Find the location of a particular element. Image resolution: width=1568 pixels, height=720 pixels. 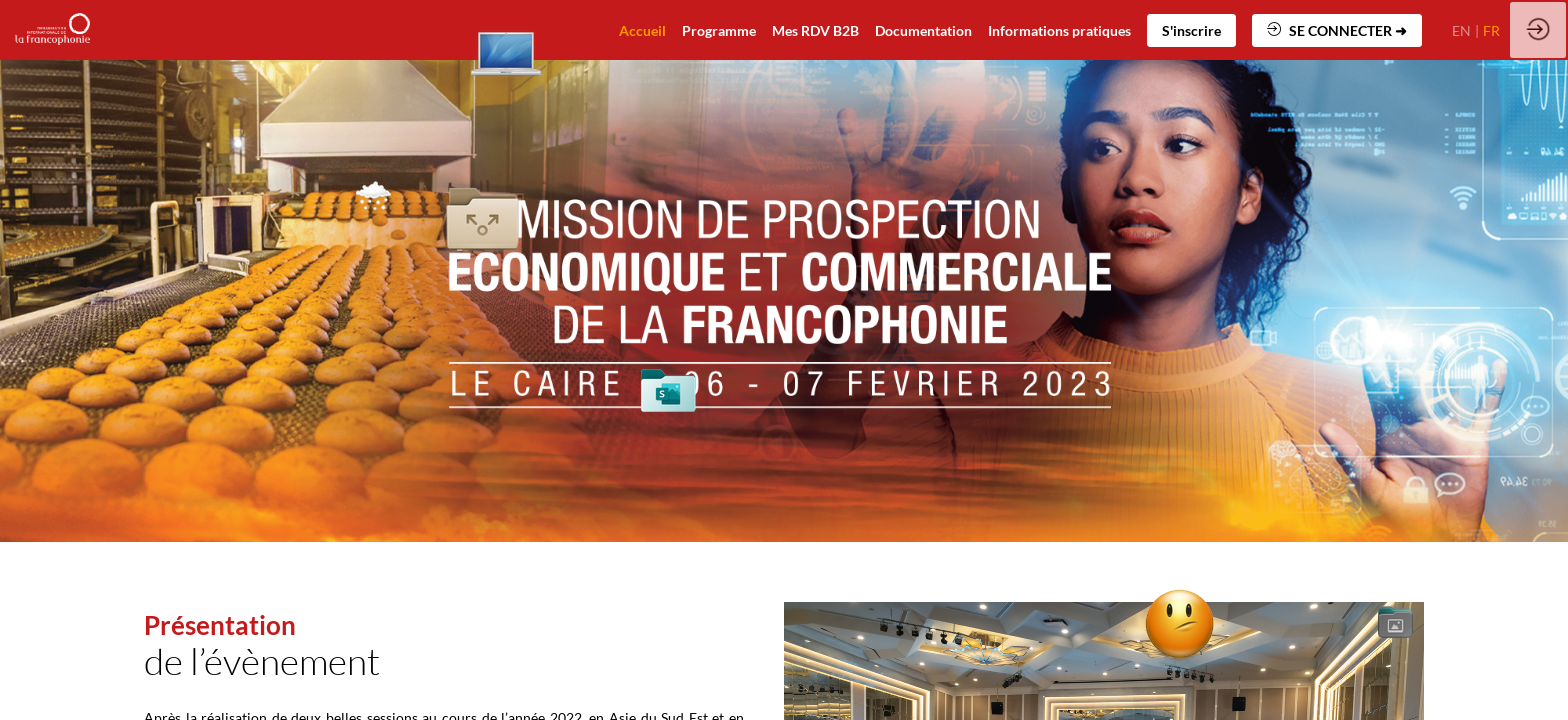

indicates uncertainty or hesitation about an action is located at coordinates (1180, 627).